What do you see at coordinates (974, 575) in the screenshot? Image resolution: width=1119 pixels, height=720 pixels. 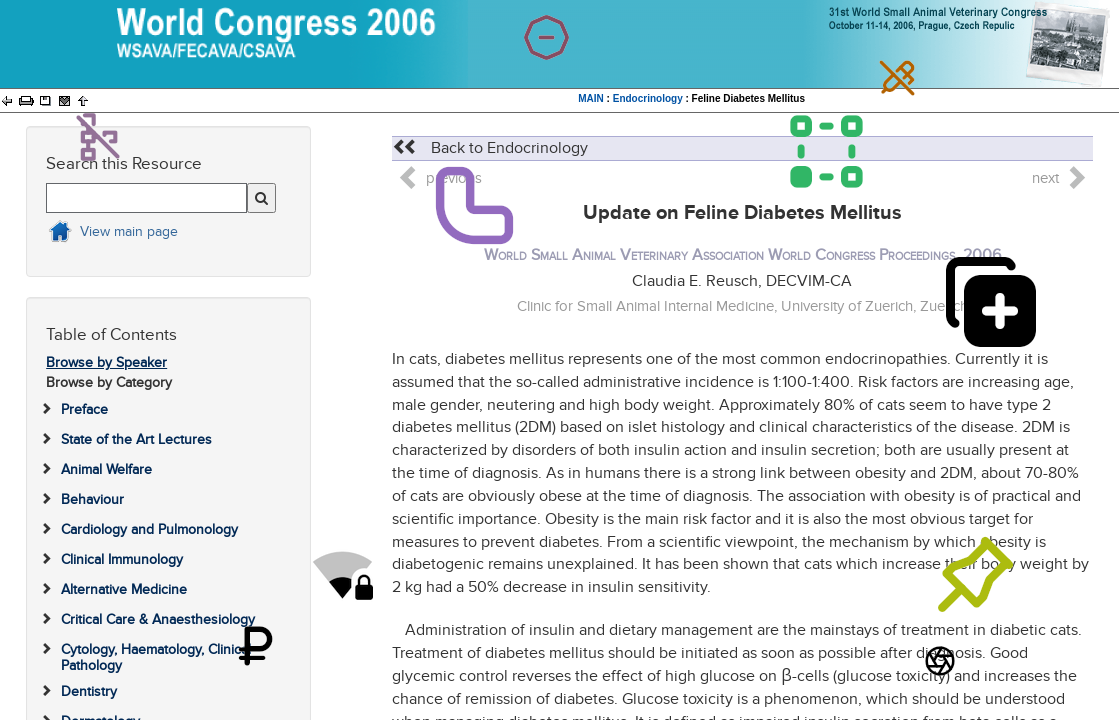 I see `pin item to keep it visible` at bounding box center [974, 575].